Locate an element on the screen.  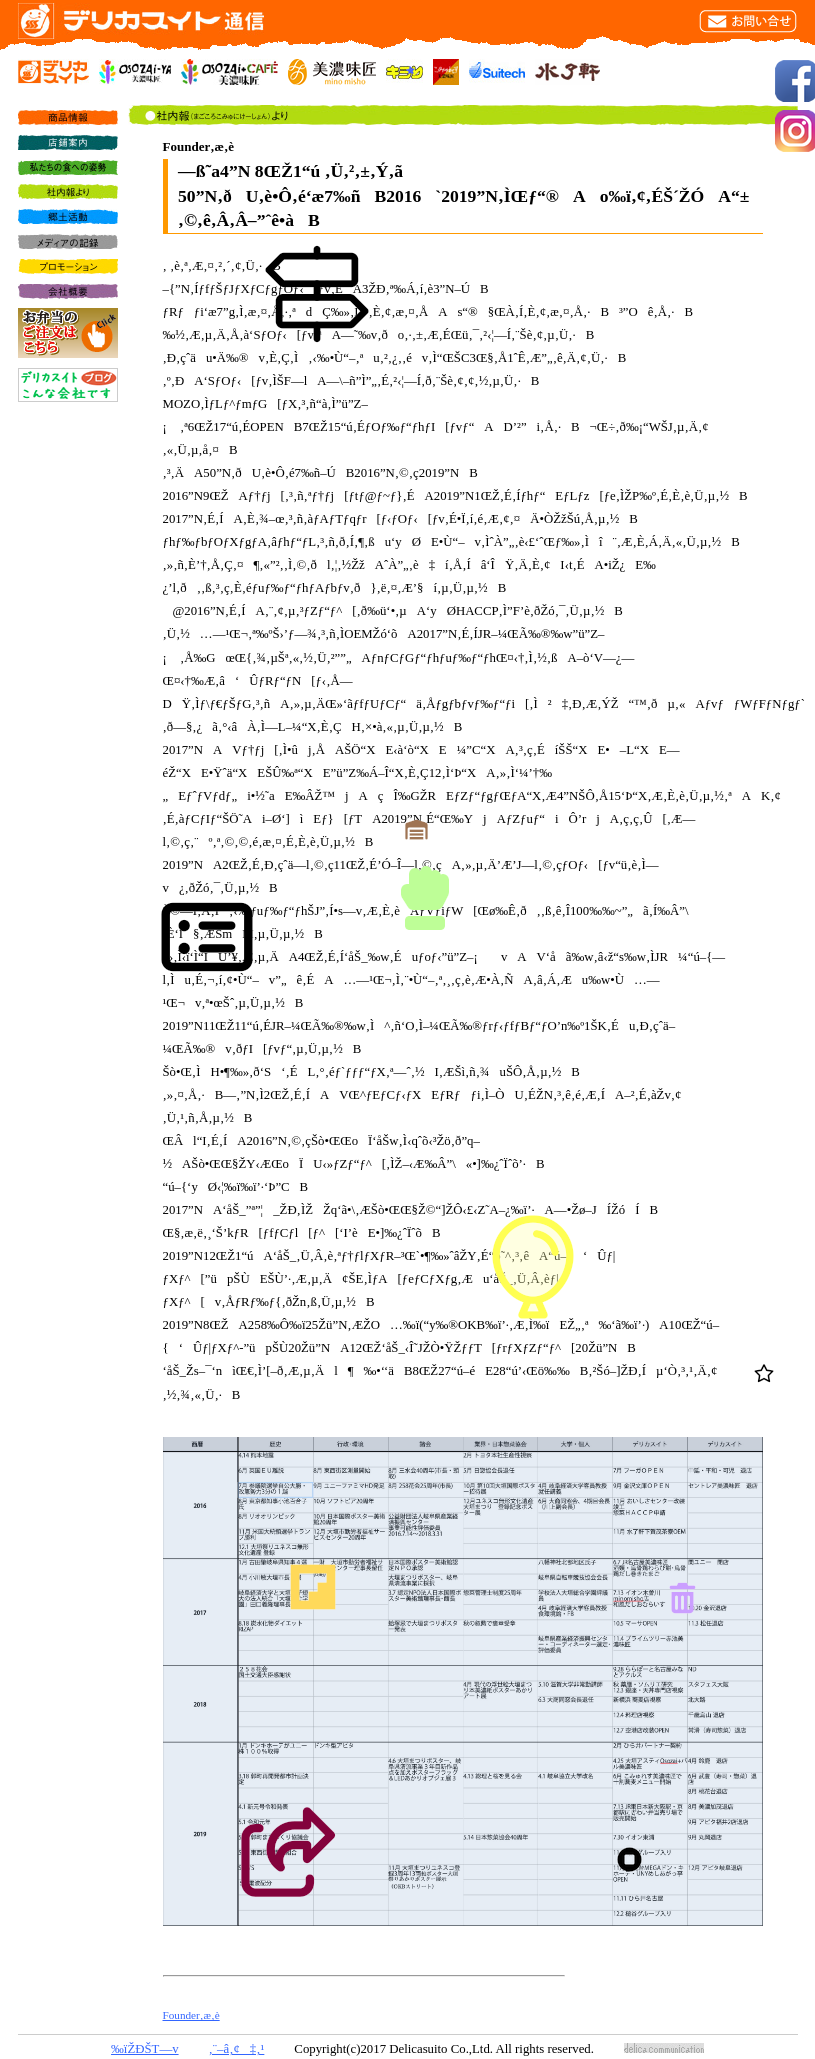
indicates a fist bump or greeting gesture is located at coordinates (425, 898).